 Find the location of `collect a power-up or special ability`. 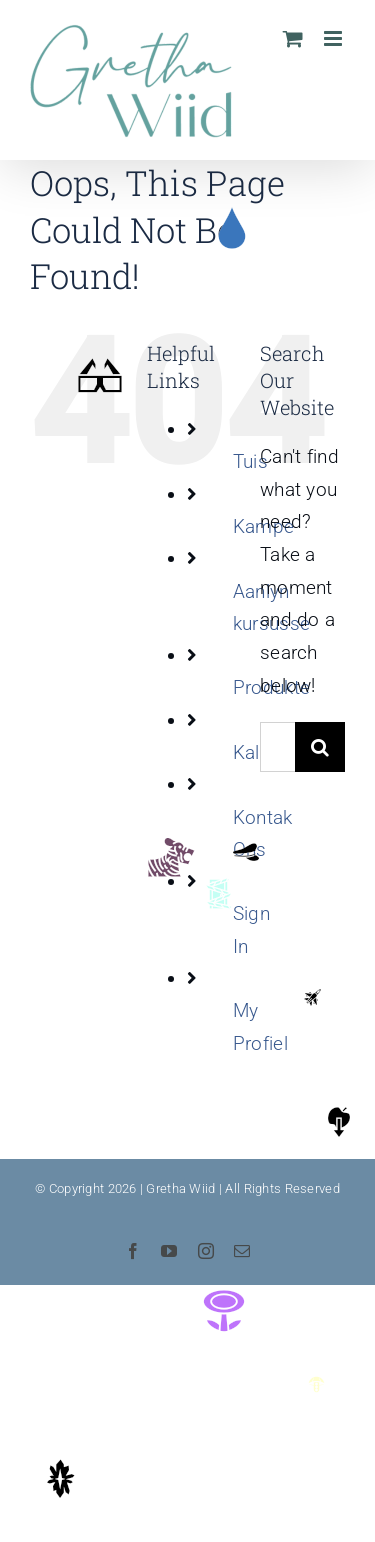

collect a power-up or special ability is located at coordinates (224, 1309).